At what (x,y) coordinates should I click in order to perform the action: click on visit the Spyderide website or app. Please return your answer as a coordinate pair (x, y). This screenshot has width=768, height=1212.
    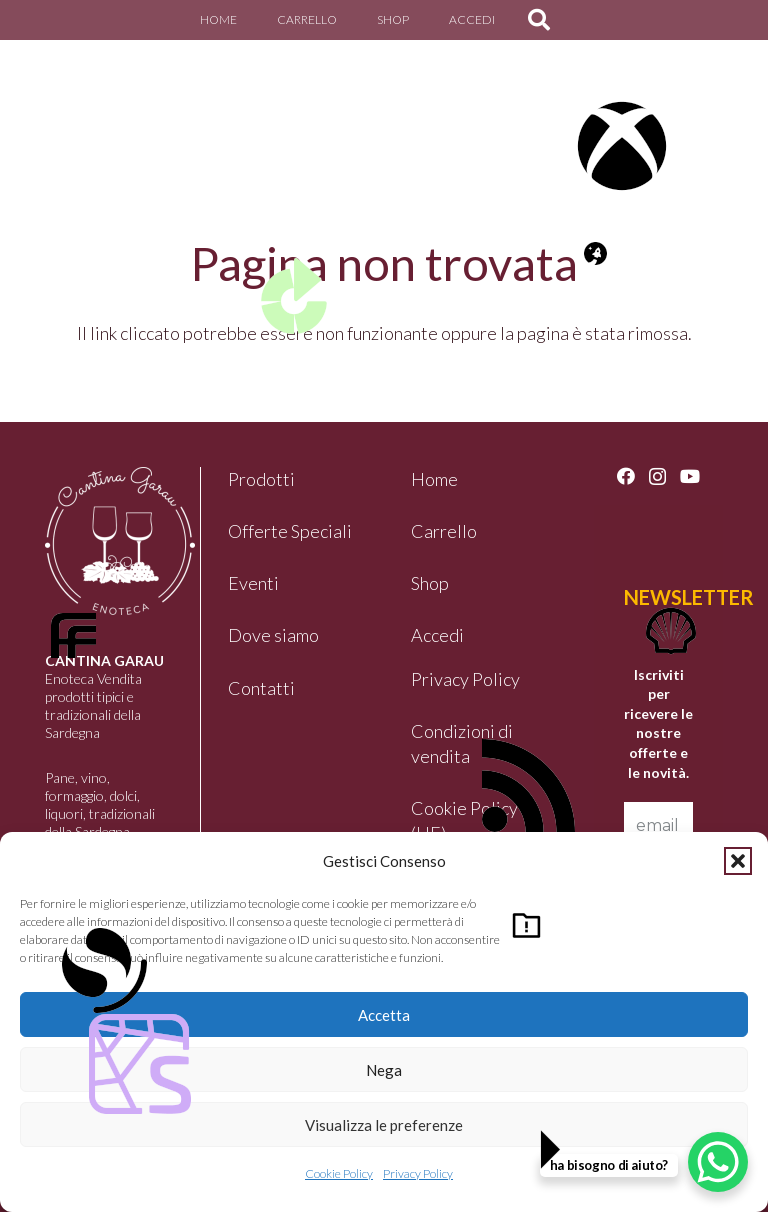
    Looking at the image, I should click on (140, 1064).